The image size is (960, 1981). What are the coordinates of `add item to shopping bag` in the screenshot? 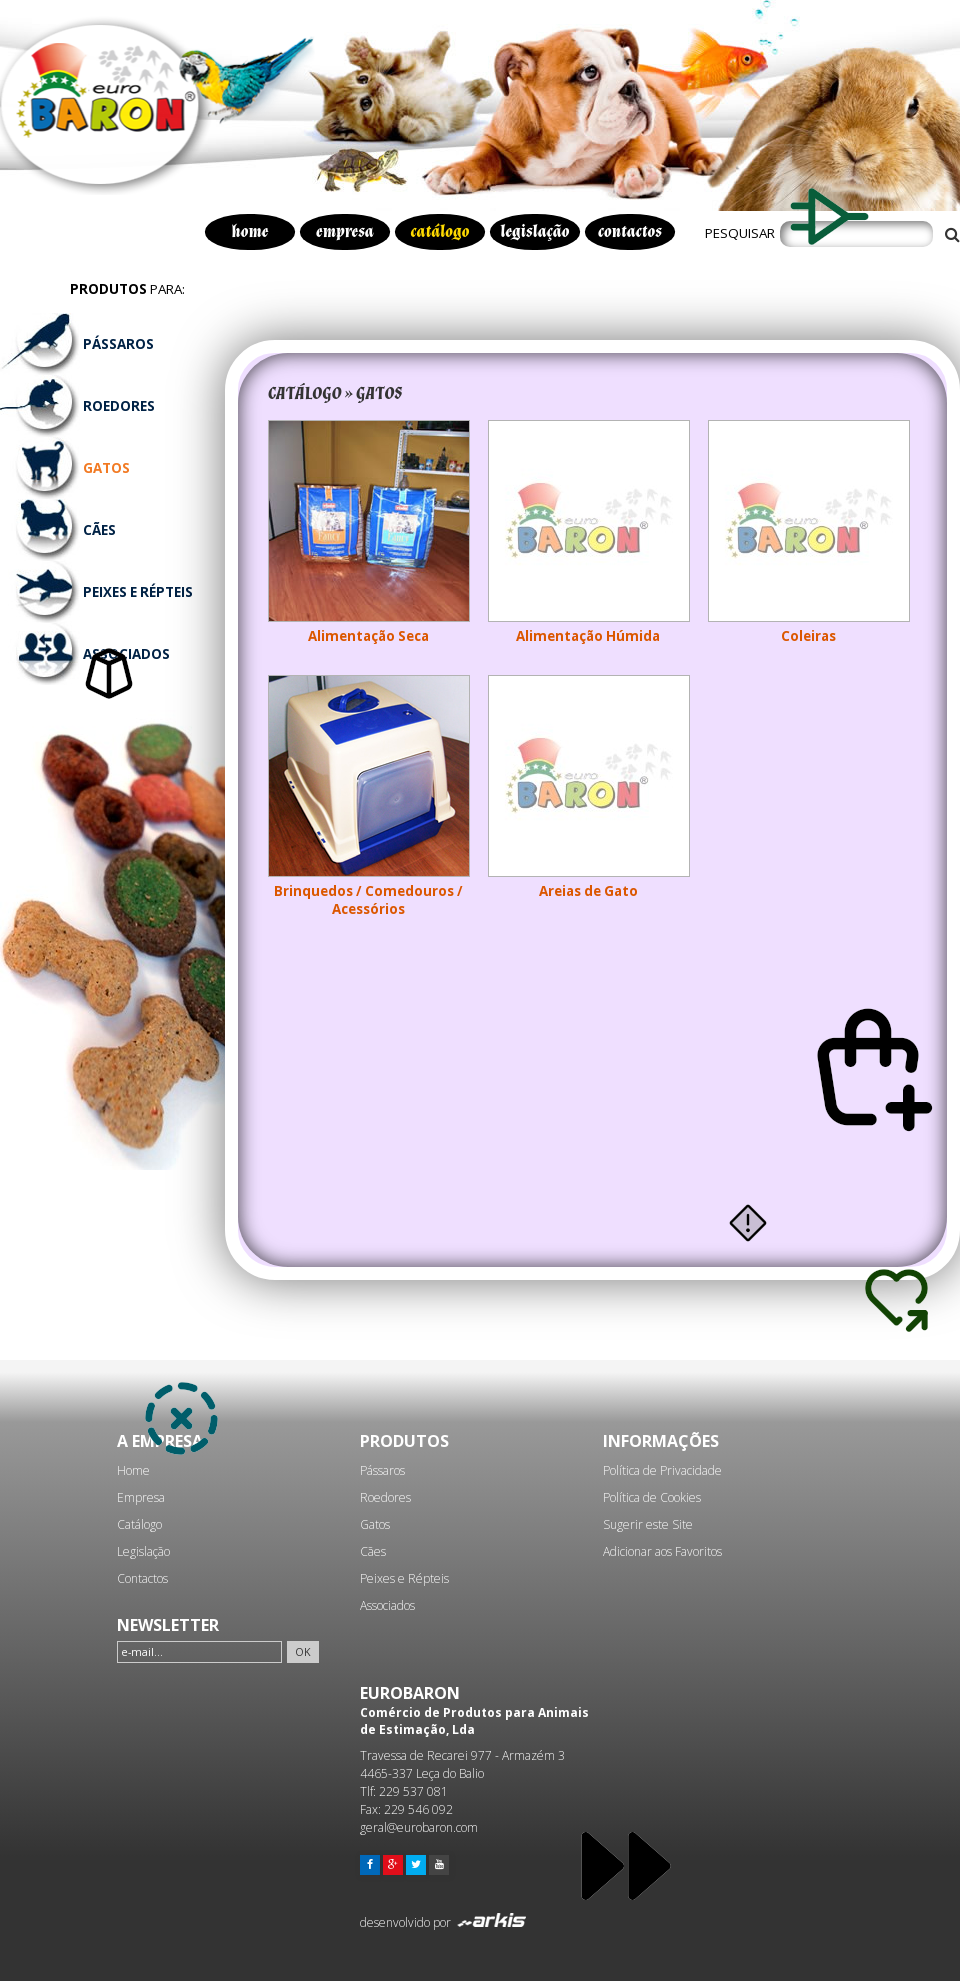 It's located at (868, 1067).